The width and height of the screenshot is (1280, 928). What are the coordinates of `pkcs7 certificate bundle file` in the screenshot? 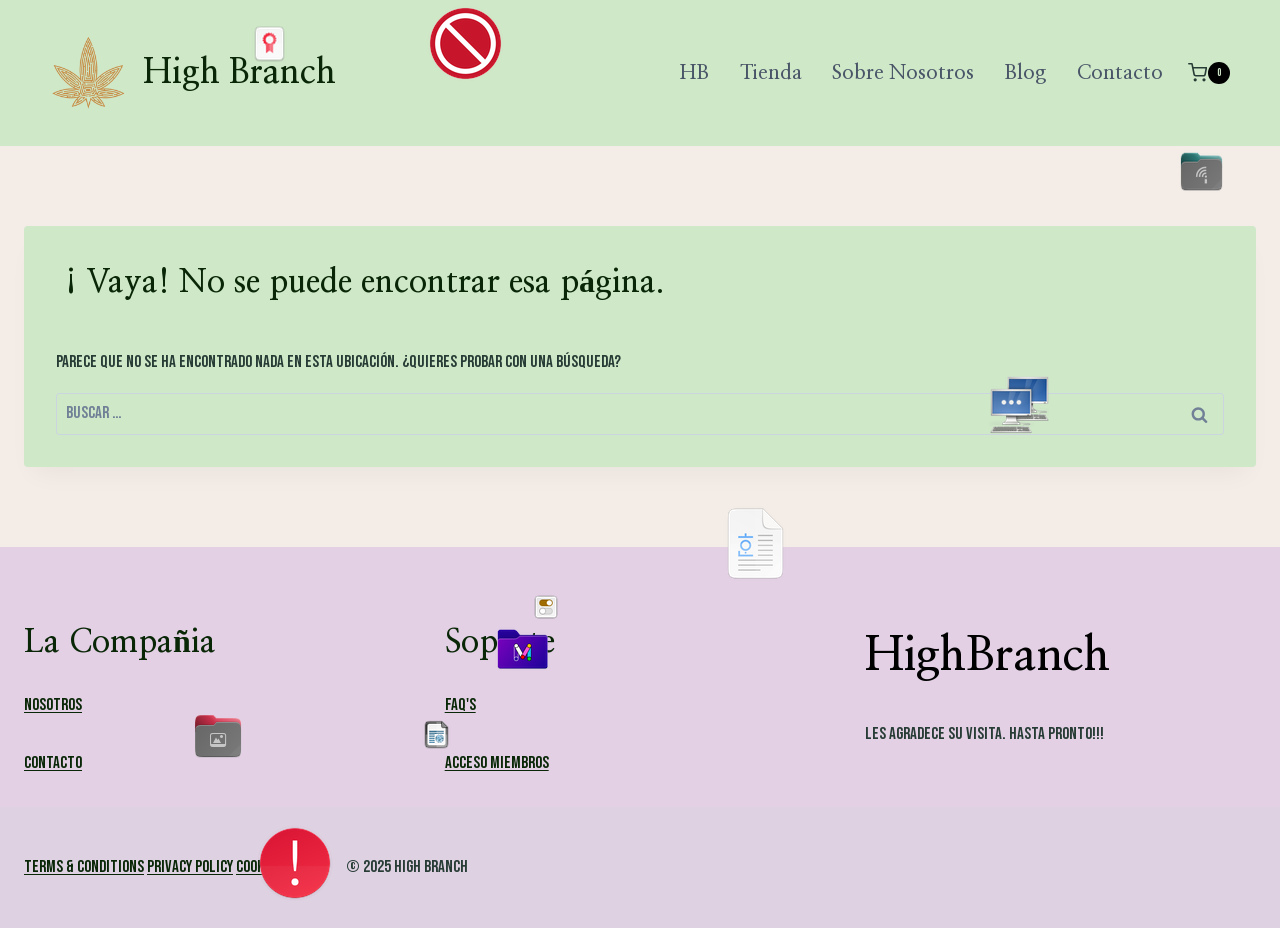 It's located at (269, 43).